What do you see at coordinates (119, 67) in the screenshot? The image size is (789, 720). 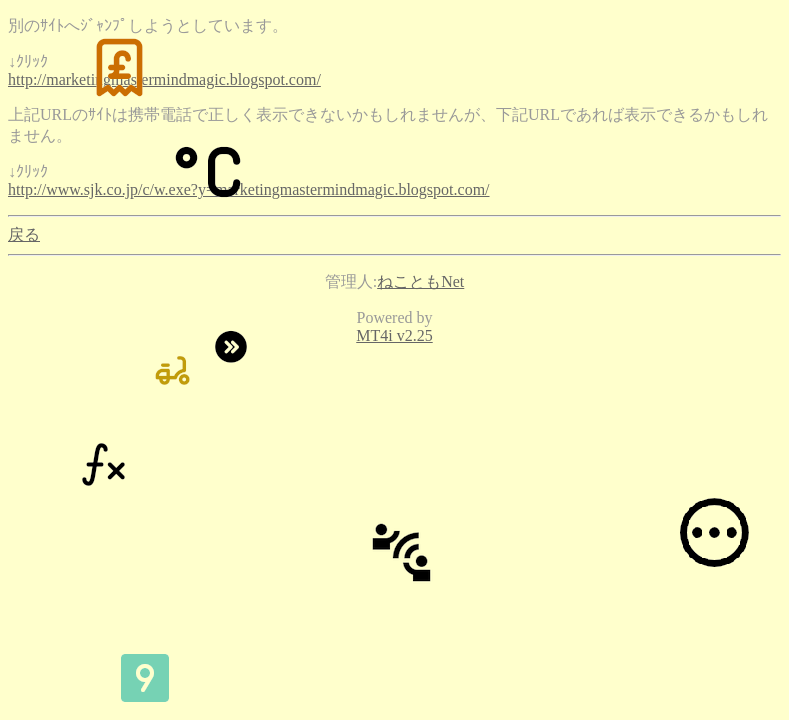 I see `view receipt or transaction in British pounds` at bounding box center [119, 67].